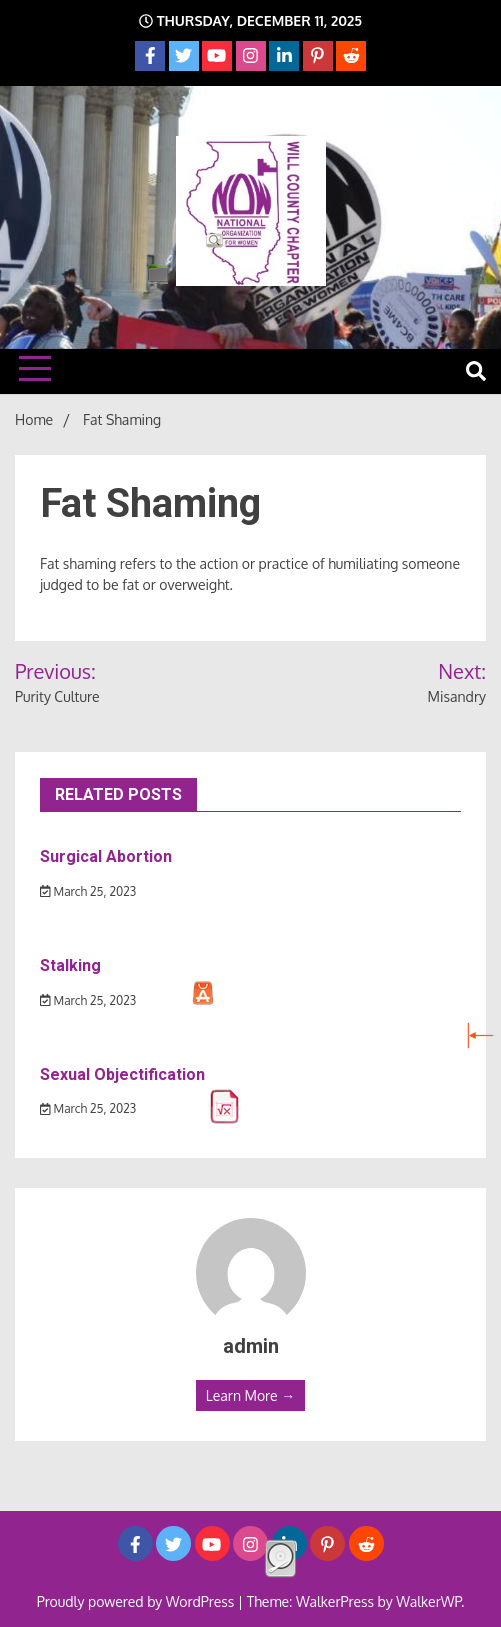 Image resolution: width=501 pixels, height=1627 pixels. What do you see at coordinates (480, 1035) in the screenshot?
I see `go to the first item in a list or sequence` at bounding box center [480, 1035].